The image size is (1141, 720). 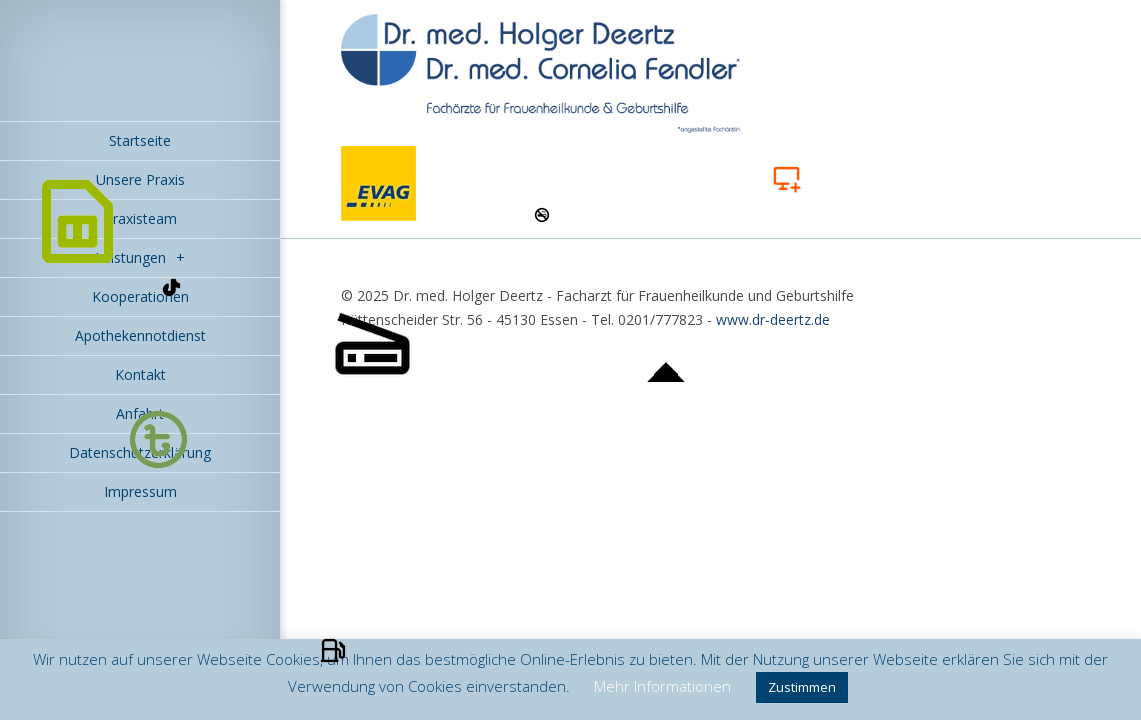 I want to click on bangladeshi taka currency, so click(x=158, y=439).